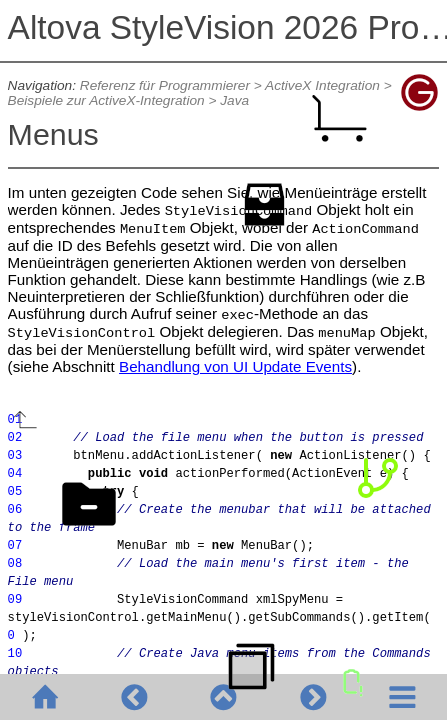 The height and width of the screenshot is (720, 447). I want to click on go back and return to top, so click(24, 420).